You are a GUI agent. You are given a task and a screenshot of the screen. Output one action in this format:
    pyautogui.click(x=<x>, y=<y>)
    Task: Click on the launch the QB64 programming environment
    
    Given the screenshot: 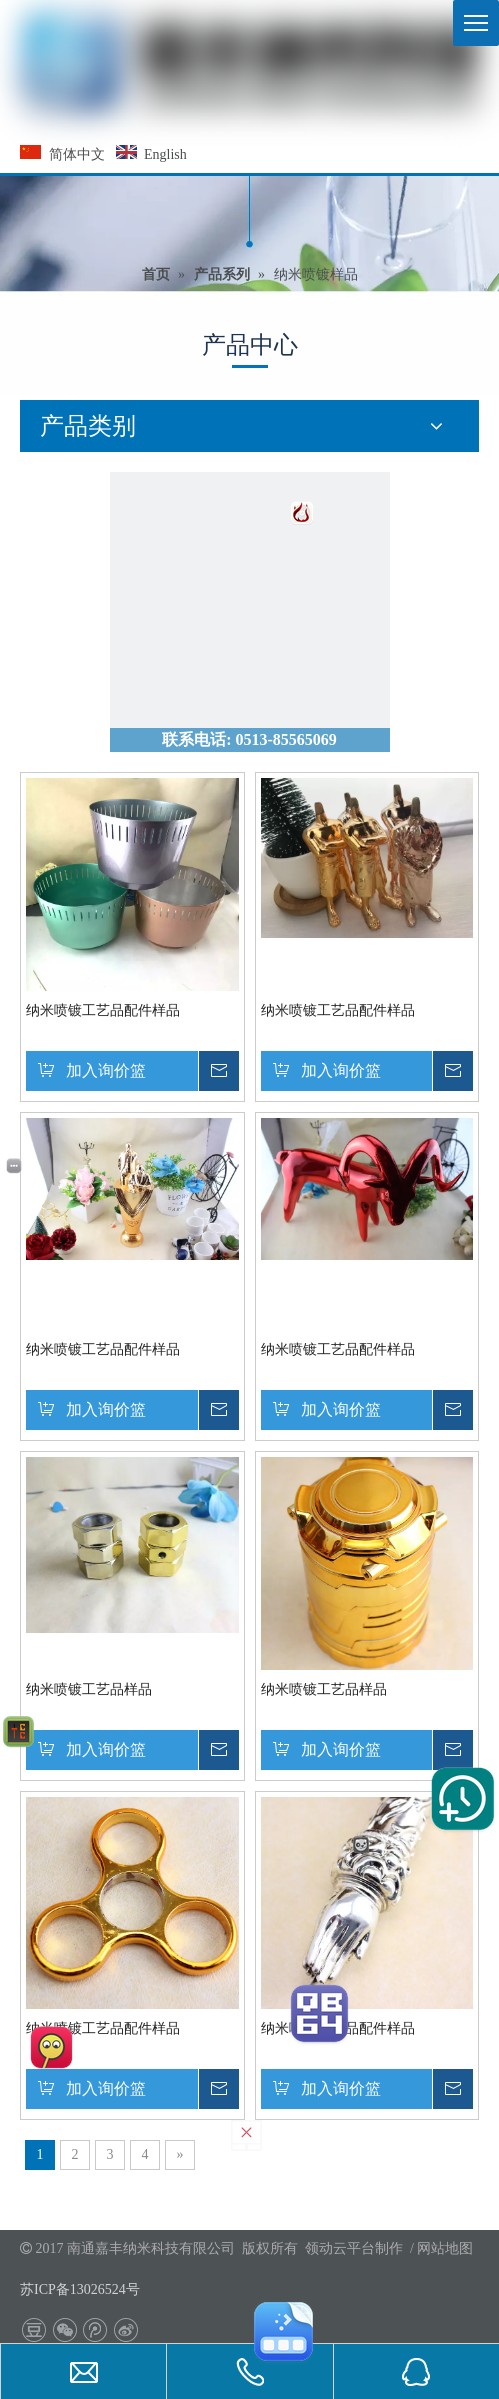 What is the action you would take?
    pyautogui.click(x=319, y=2013)
    